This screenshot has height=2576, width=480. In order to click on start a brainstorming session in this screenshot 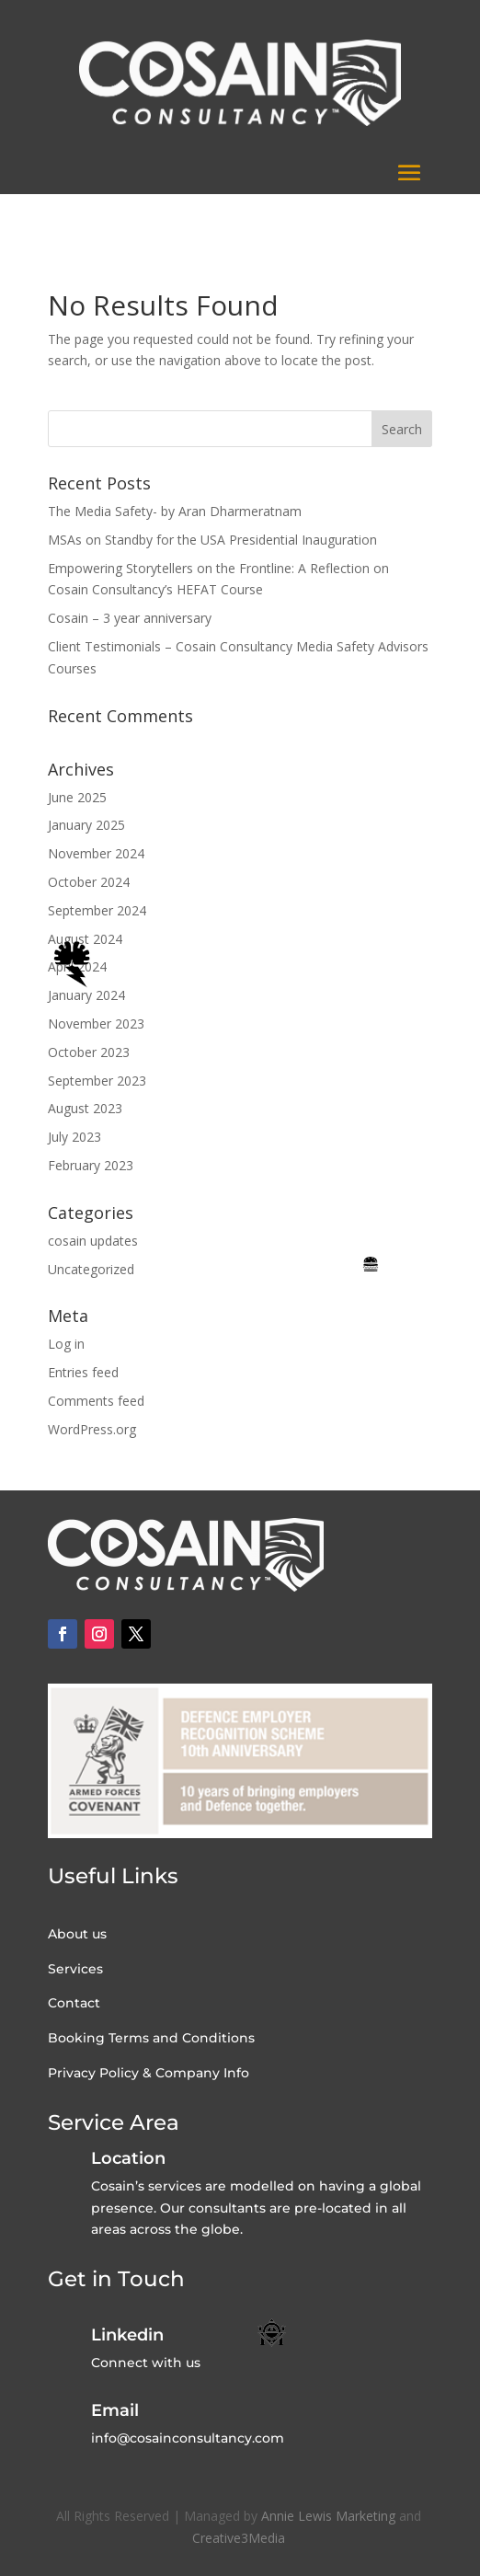, I will do `click(72, 964)`.